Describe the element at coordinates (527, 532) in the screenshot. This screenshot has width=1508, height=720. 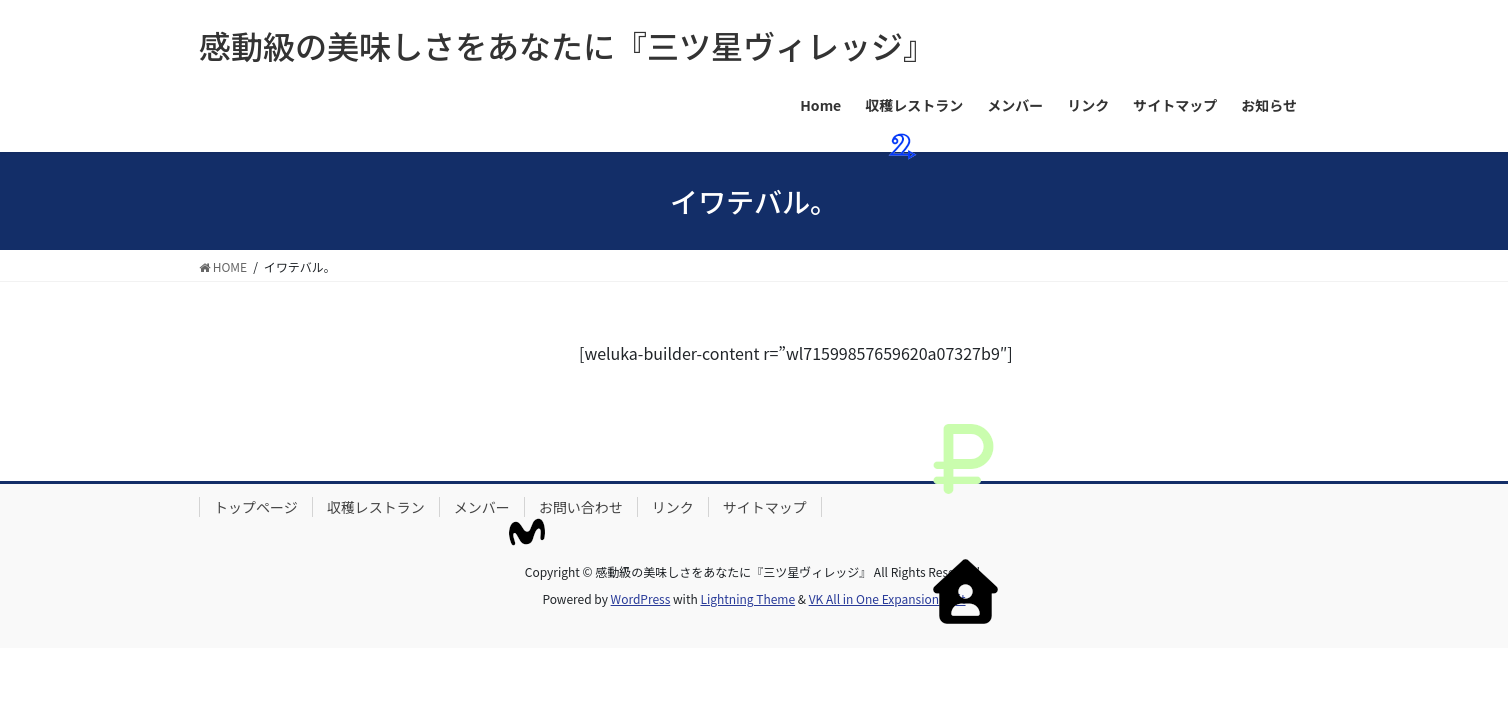
I see `open the Movistar mobile app` at that location.